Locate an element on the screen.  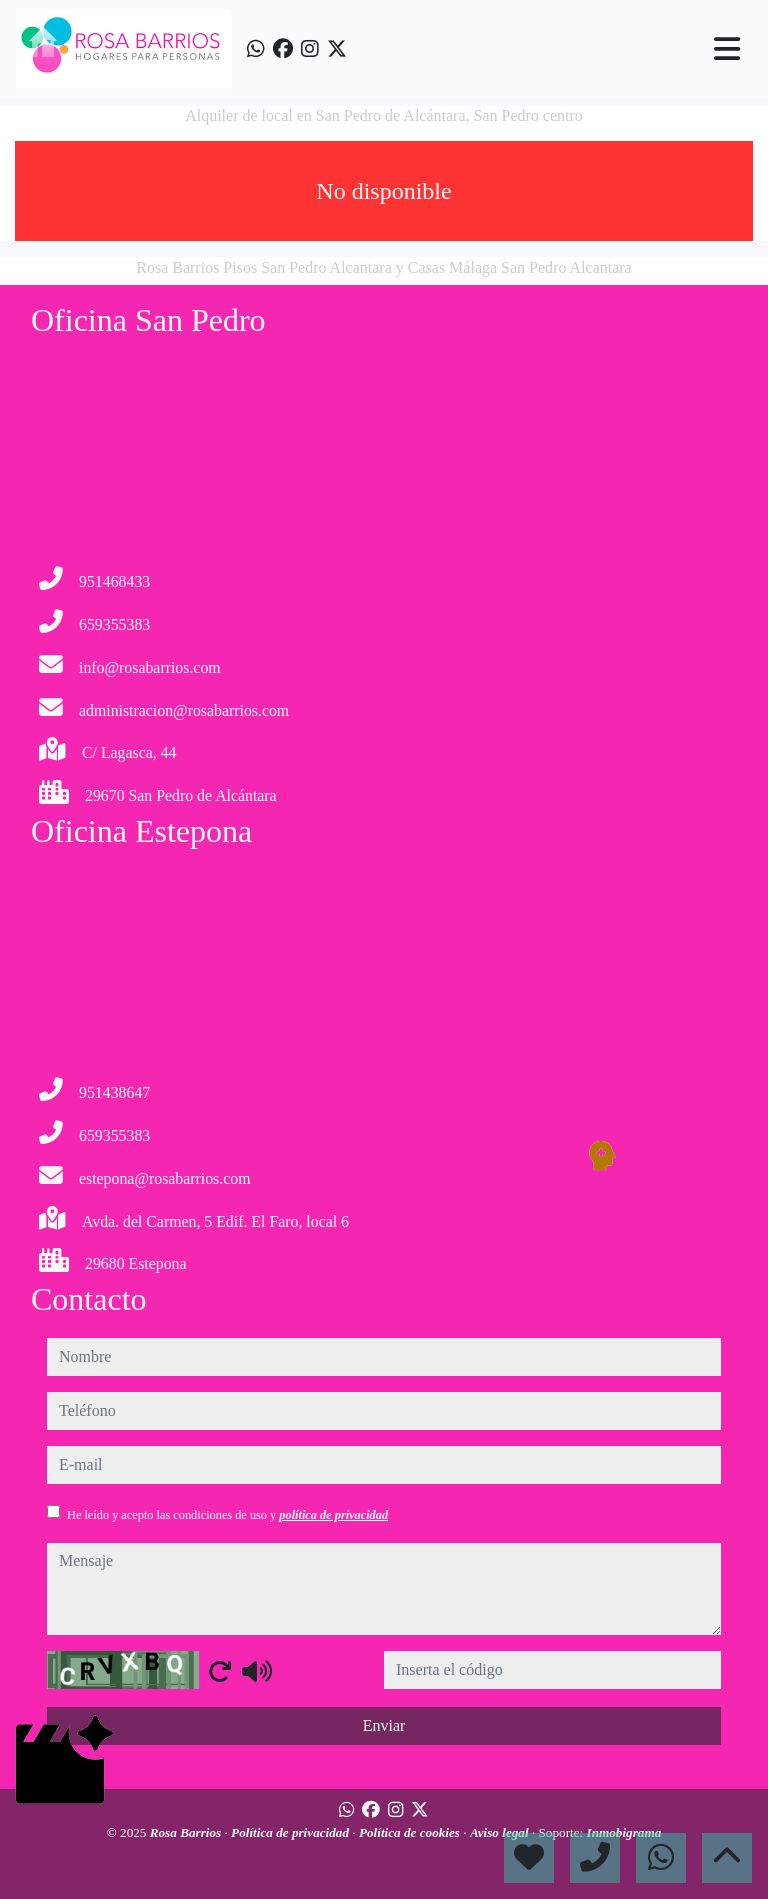
access AI-powered video editing tools is located at coordinates (60, 1764).